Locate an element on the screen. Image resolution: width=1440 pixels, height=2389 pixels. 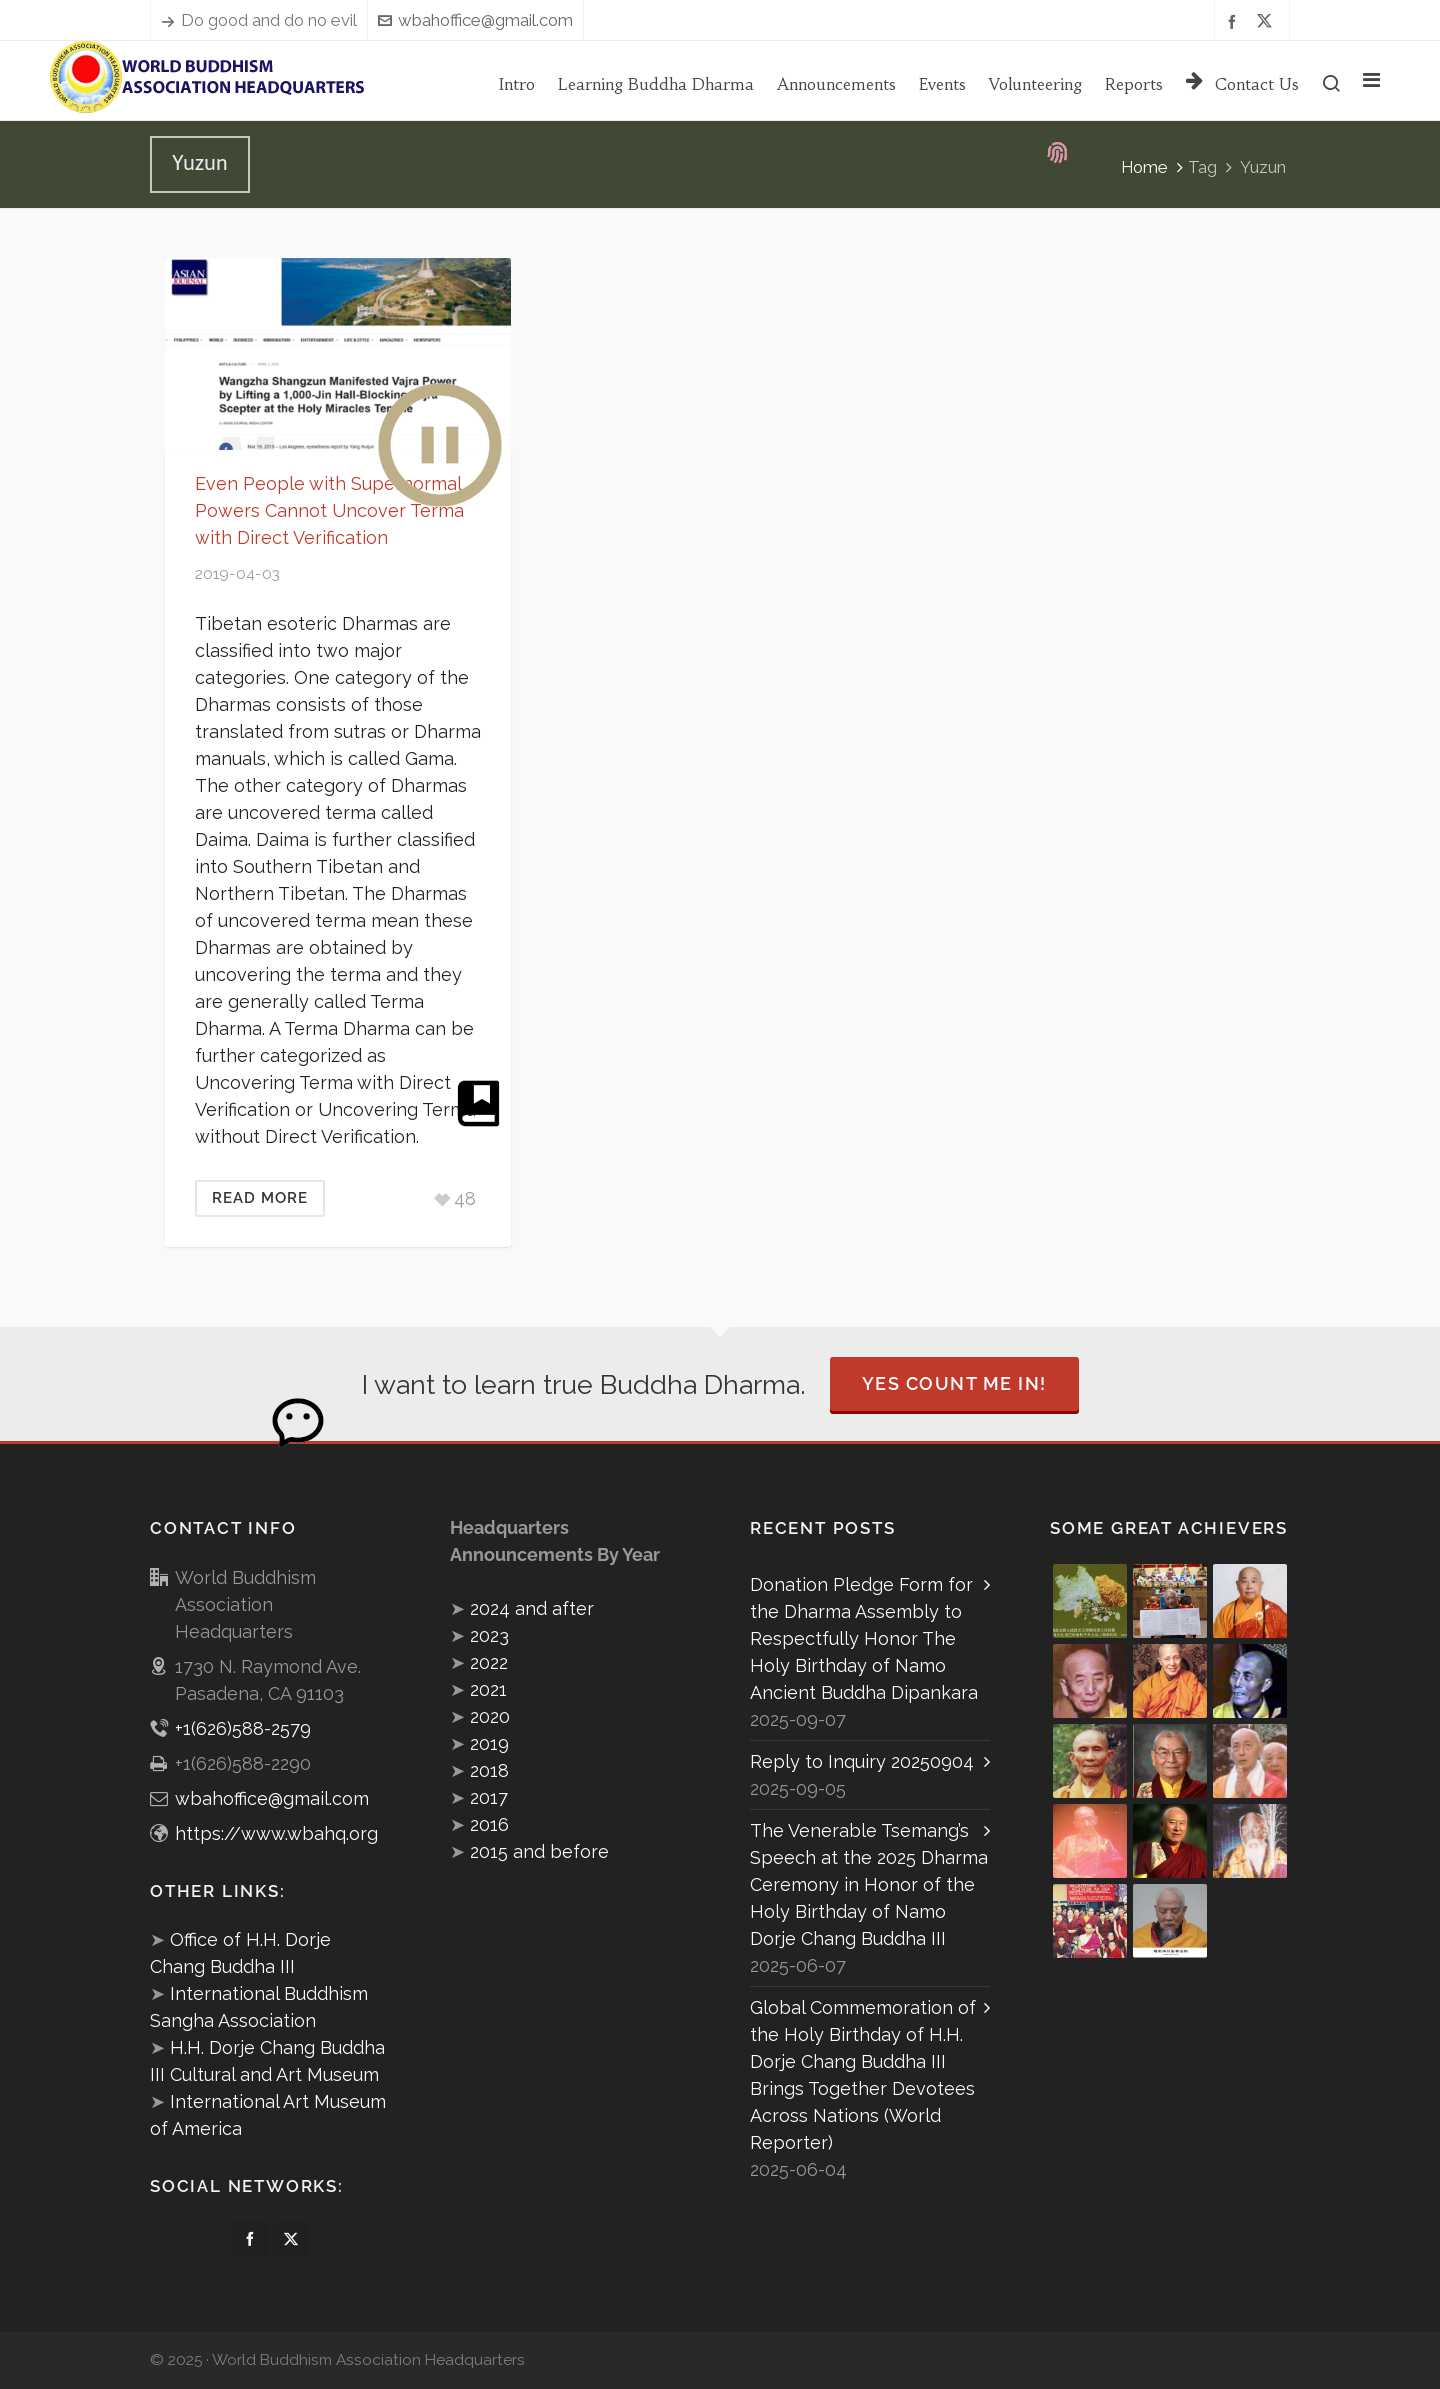
access your bookmarked items is located at coordinates (478, 1103).